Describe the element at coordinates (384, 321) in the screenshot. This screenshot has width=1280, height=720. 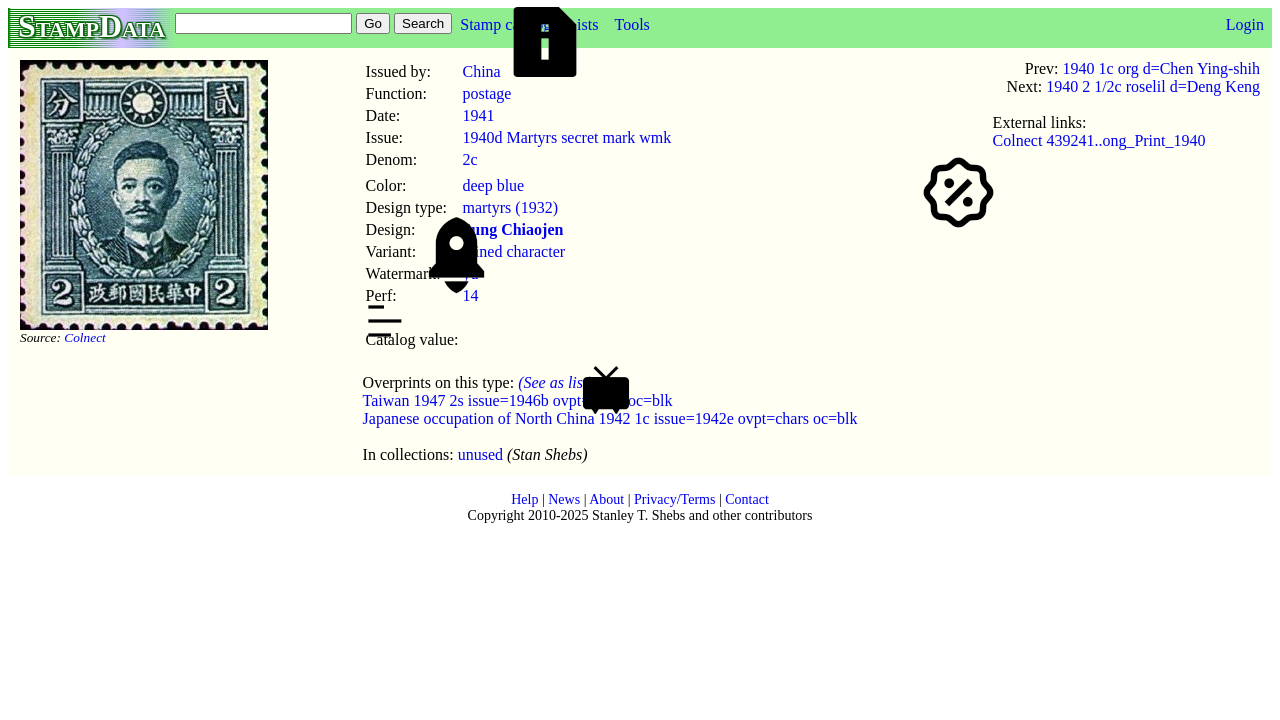
I see `view horizontal bar chart data` at that location.